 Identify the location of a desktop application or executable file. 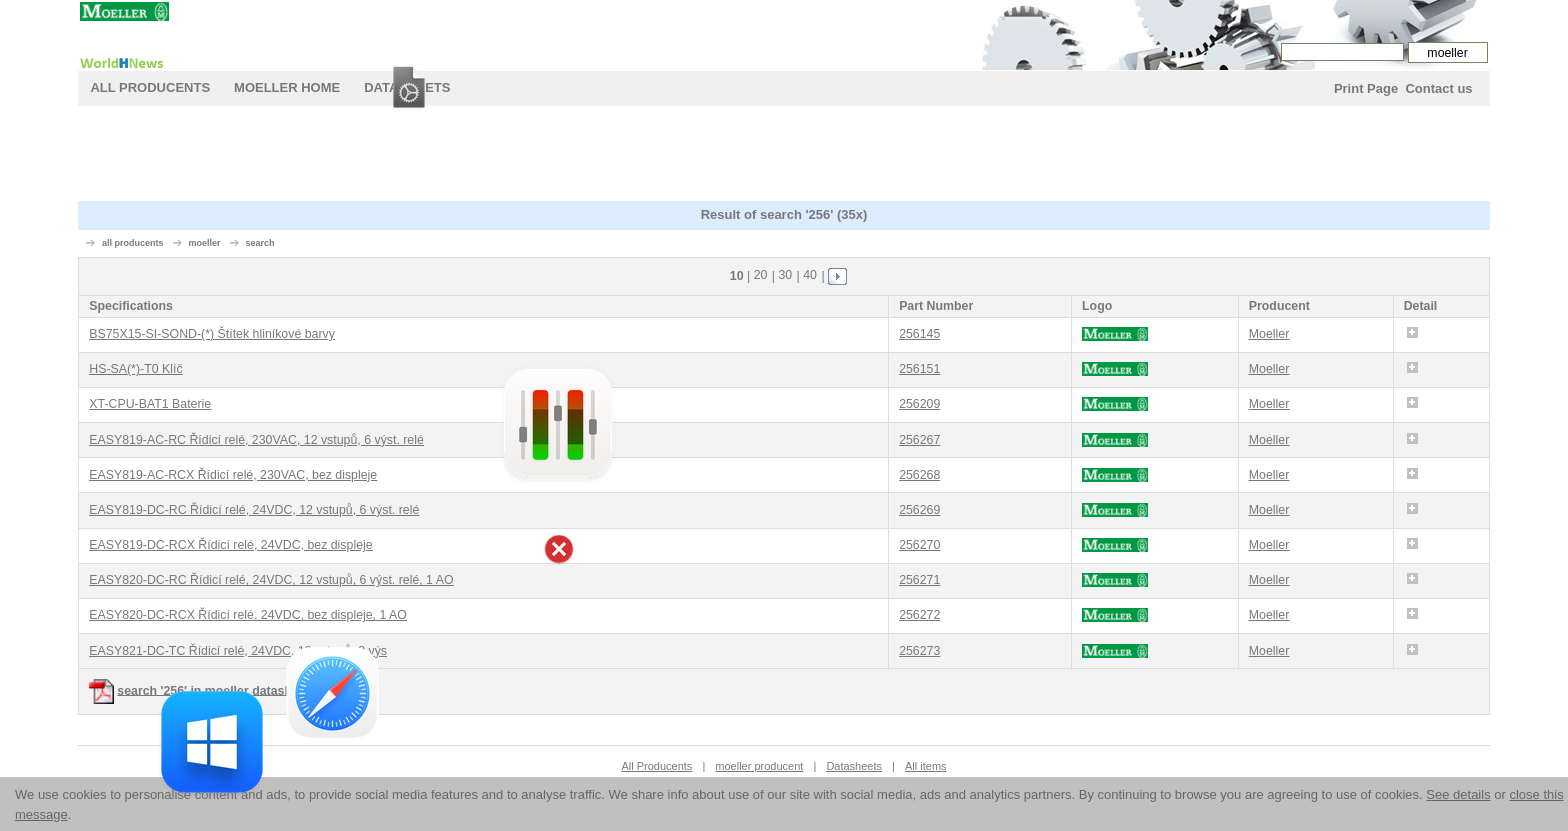
(409, 88).